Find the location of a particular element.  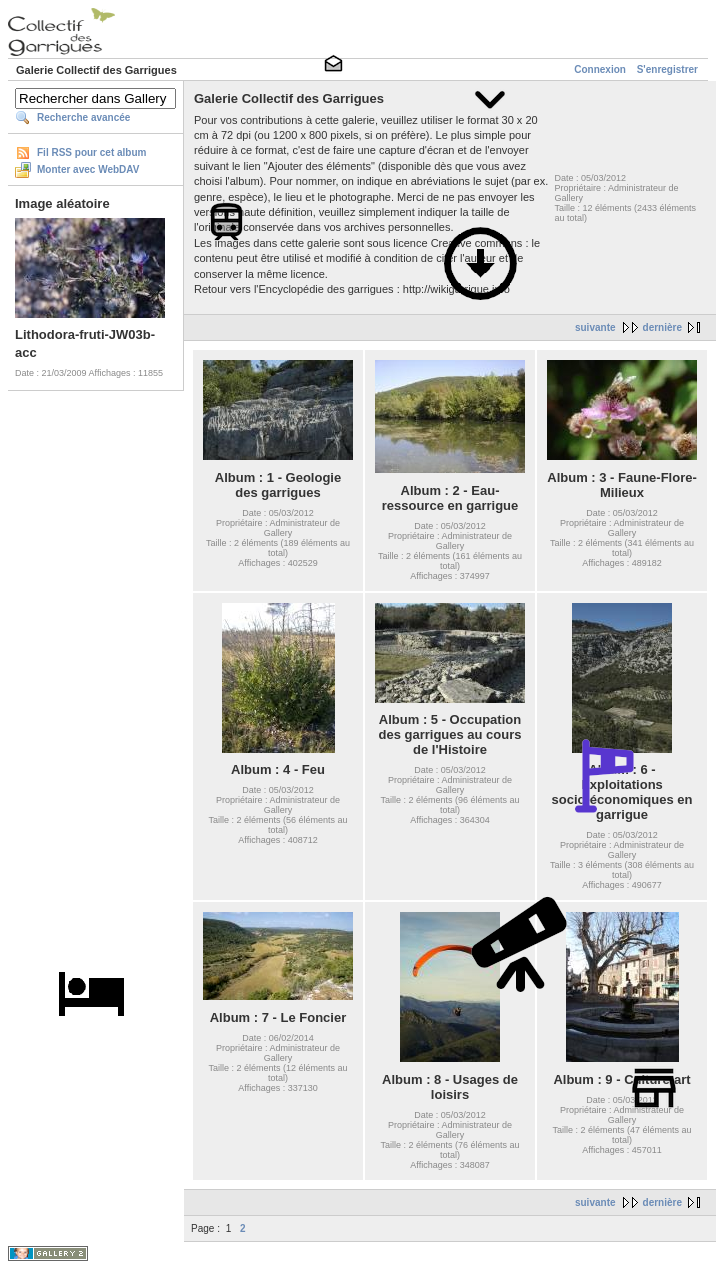

view current wind conditions is located at coordinates (608, 776).